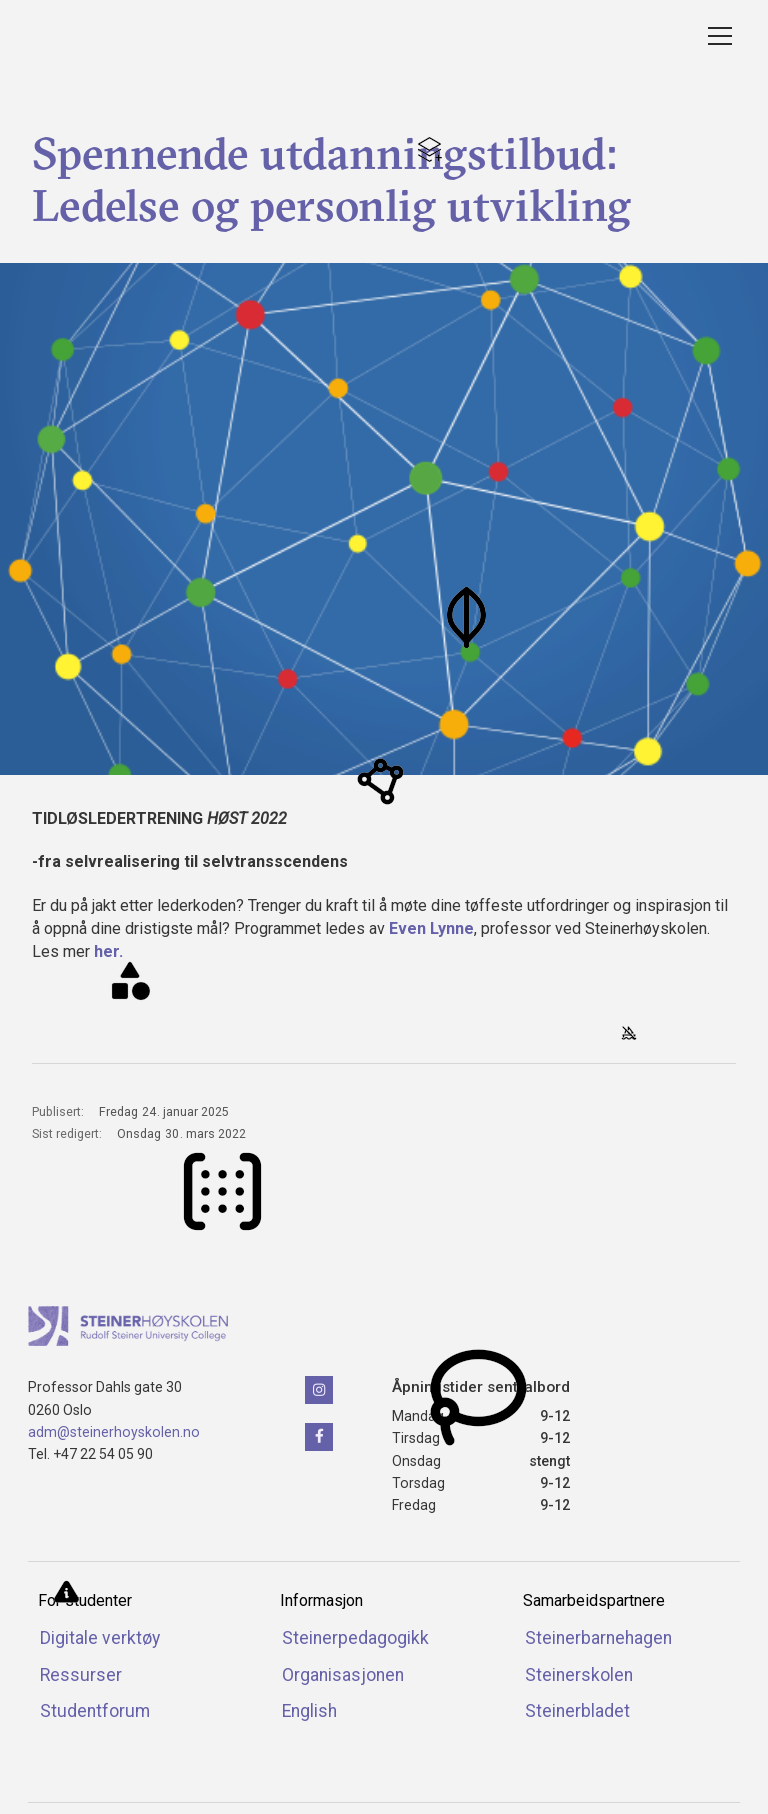 Image resolution: width=768 pixels, height=1814 pixels. Describe the element at coordinates (478, 1397) in the screenshot. I see `select an irregular or freeform area` at that location.